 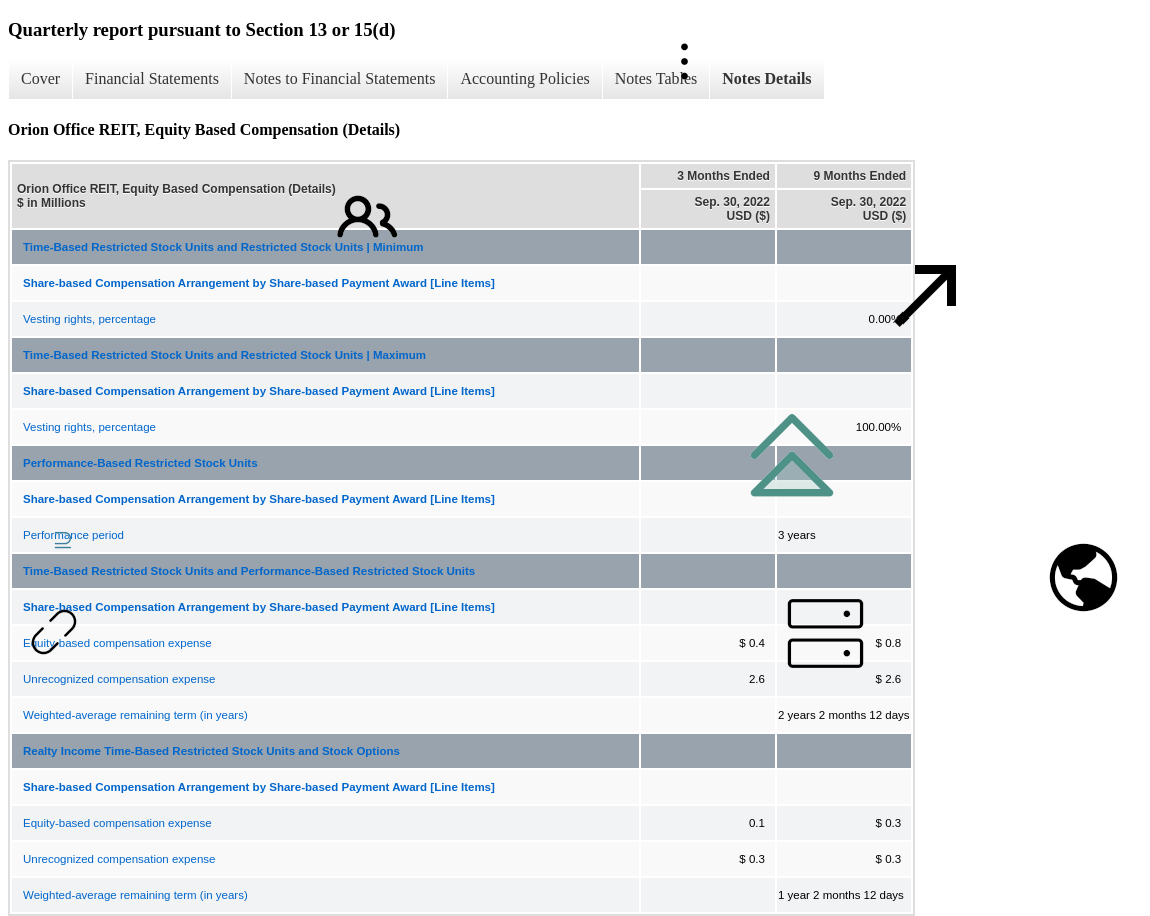 What do you see at coordinates (367, 218) in the screenshot?
I see `view team members or collaborators` at bounding box center [367, 218].